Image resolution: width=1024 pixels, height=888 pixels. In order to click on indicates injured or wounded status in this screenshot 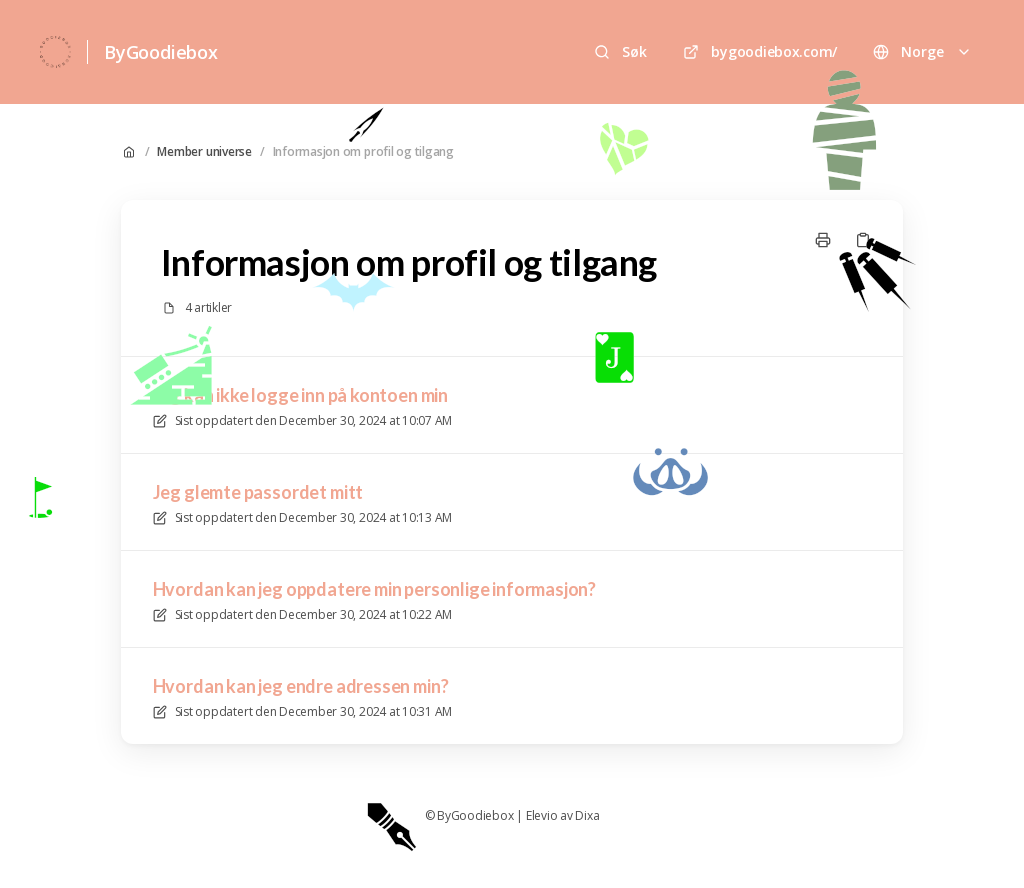, I will do `click(846, 130)`.